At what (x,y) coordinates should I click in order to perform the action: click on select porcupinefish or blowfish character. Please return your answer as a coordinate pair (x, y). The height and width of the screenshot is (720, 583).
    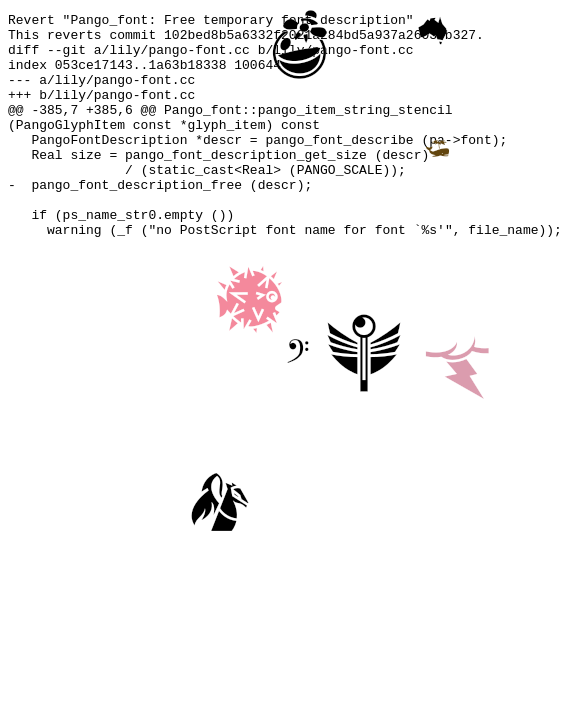
    Looking at the image, I should click on (249, 299).